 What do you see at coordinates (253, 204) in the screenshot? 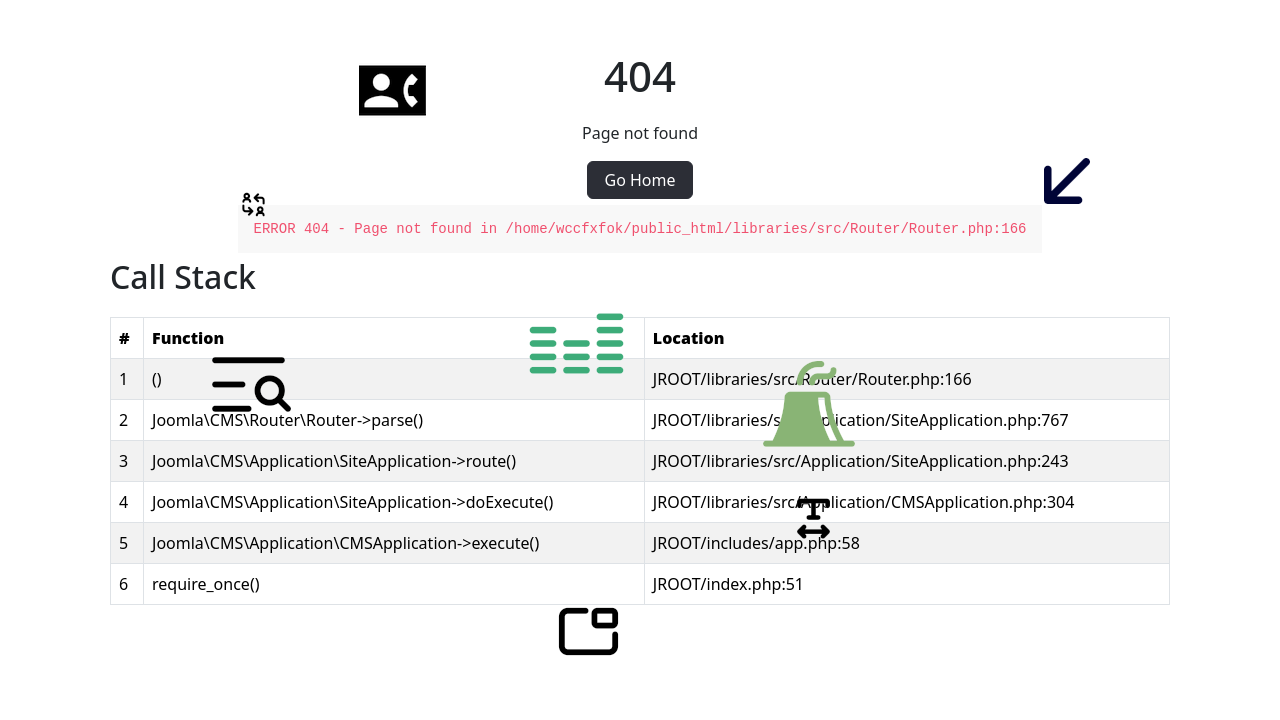
I see `replace or swap a user account` at bounding box center [253, 204].